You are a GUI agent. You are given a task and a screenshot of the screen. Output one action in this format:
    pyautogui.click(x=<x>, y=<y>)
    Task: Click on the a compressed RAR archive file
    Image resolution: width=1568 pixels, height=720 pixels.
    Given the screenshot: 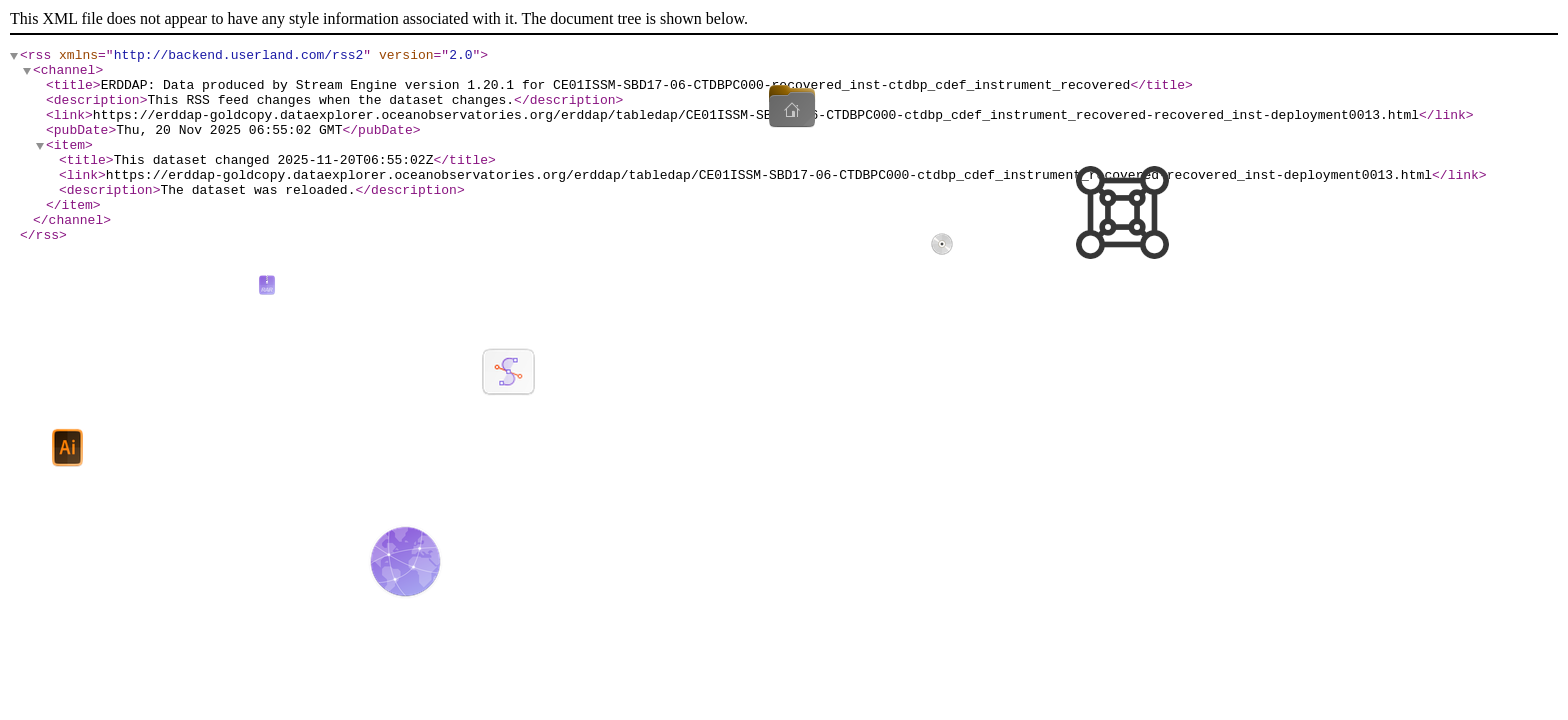 What is the action you would take?
    pyautogui.click(x=267, y=285)
    